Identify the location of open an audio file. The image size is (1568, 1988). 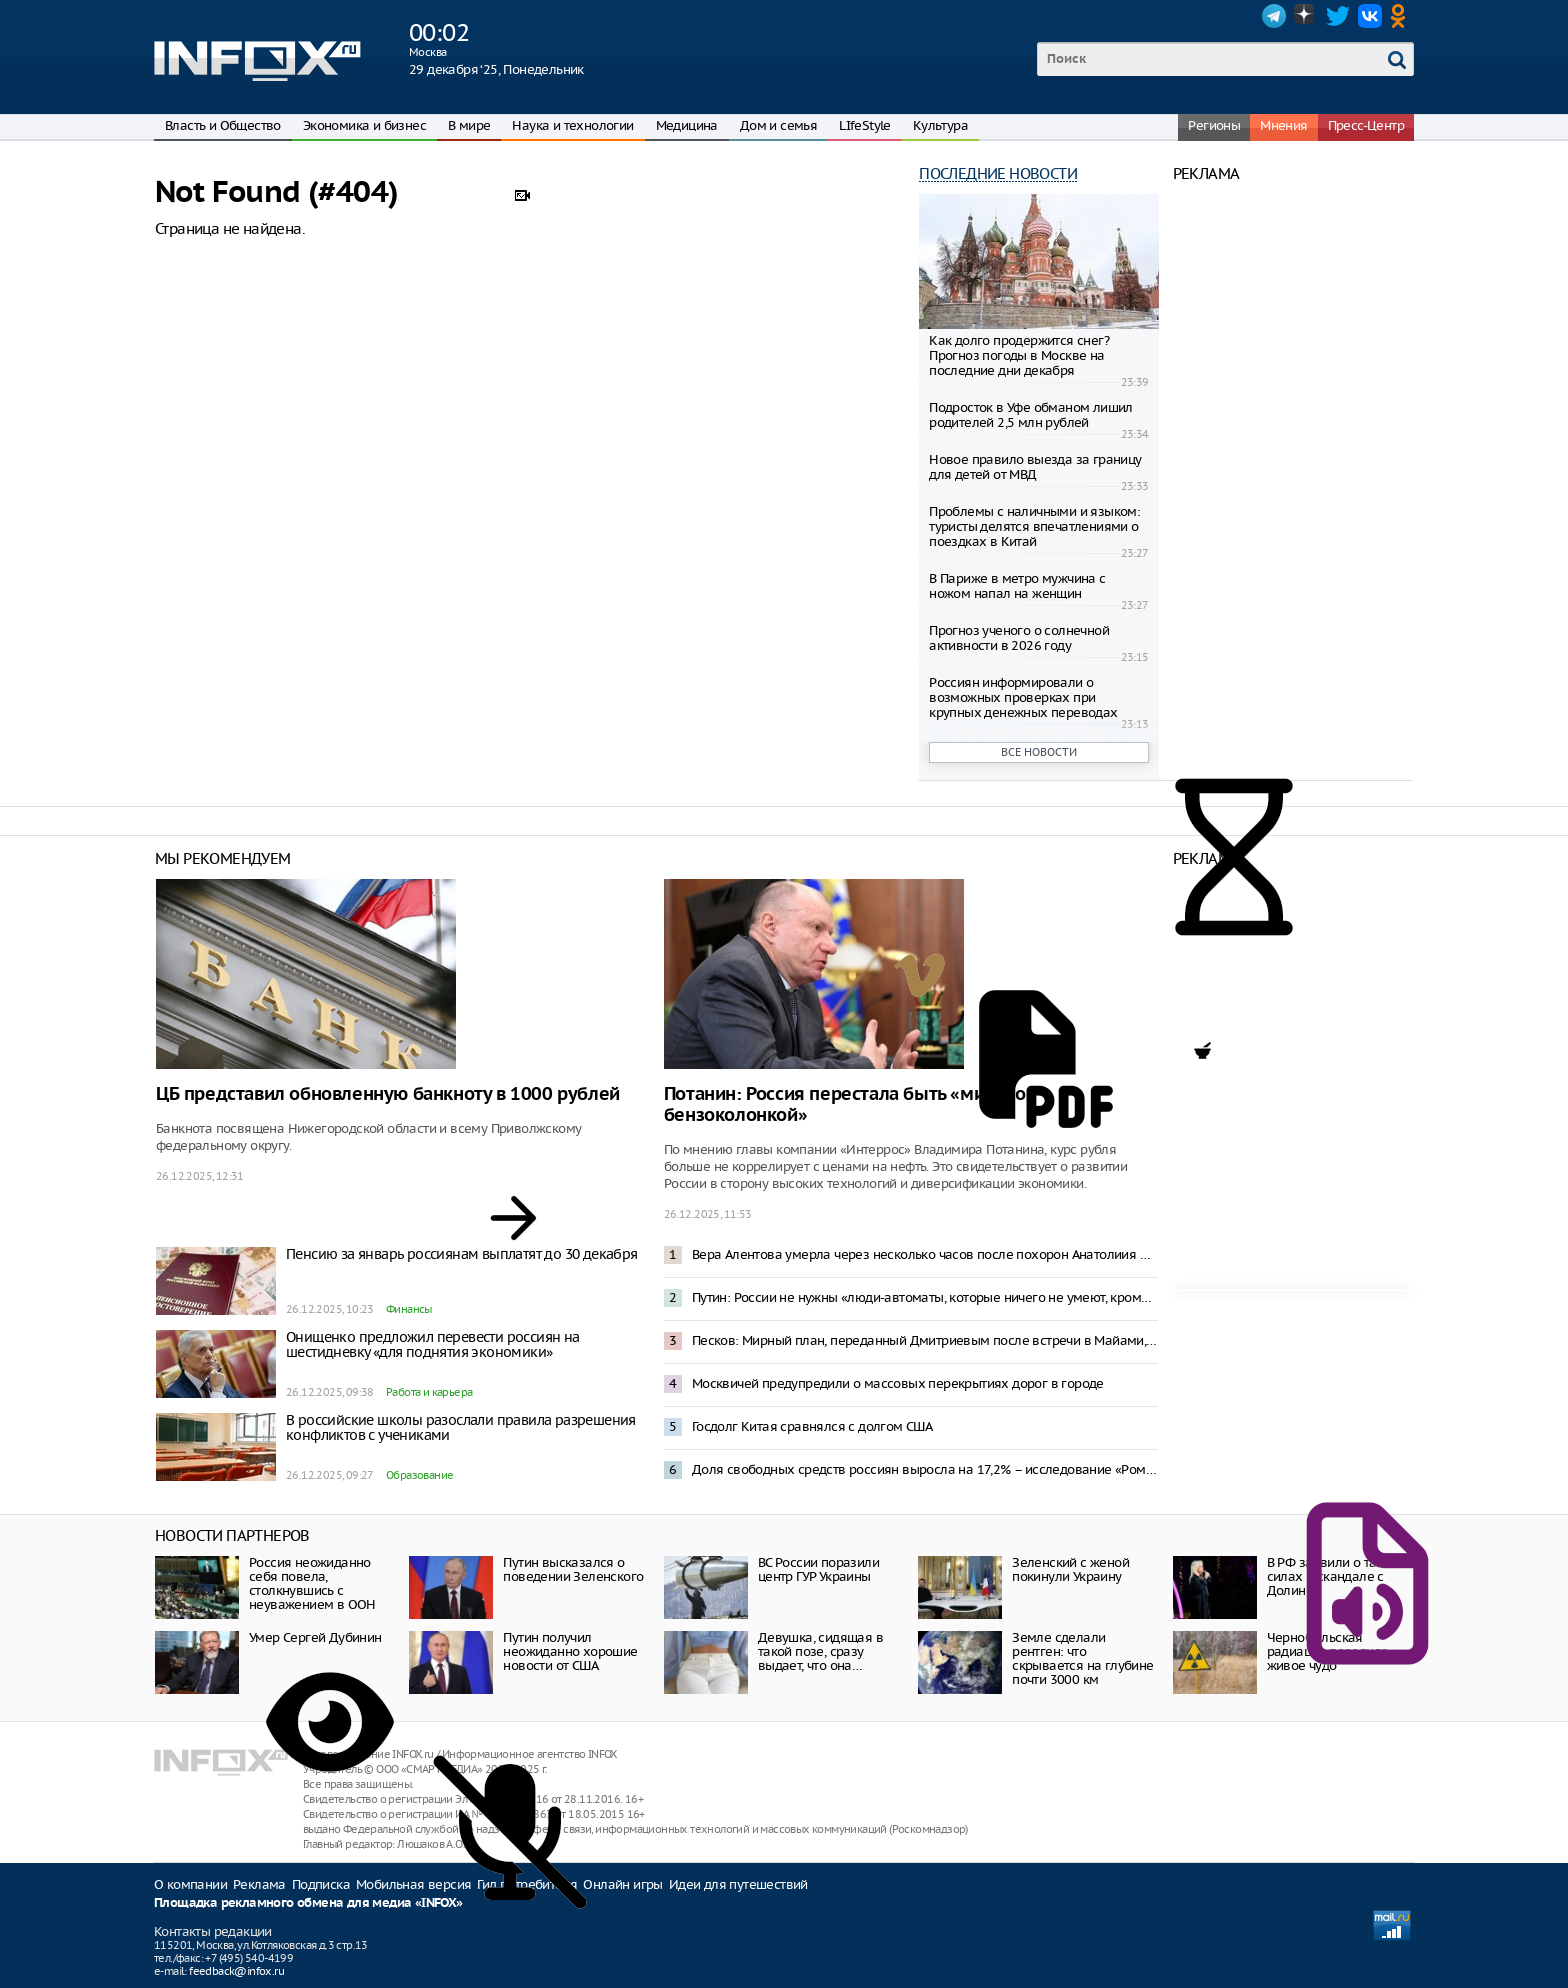
(1367, 1583).